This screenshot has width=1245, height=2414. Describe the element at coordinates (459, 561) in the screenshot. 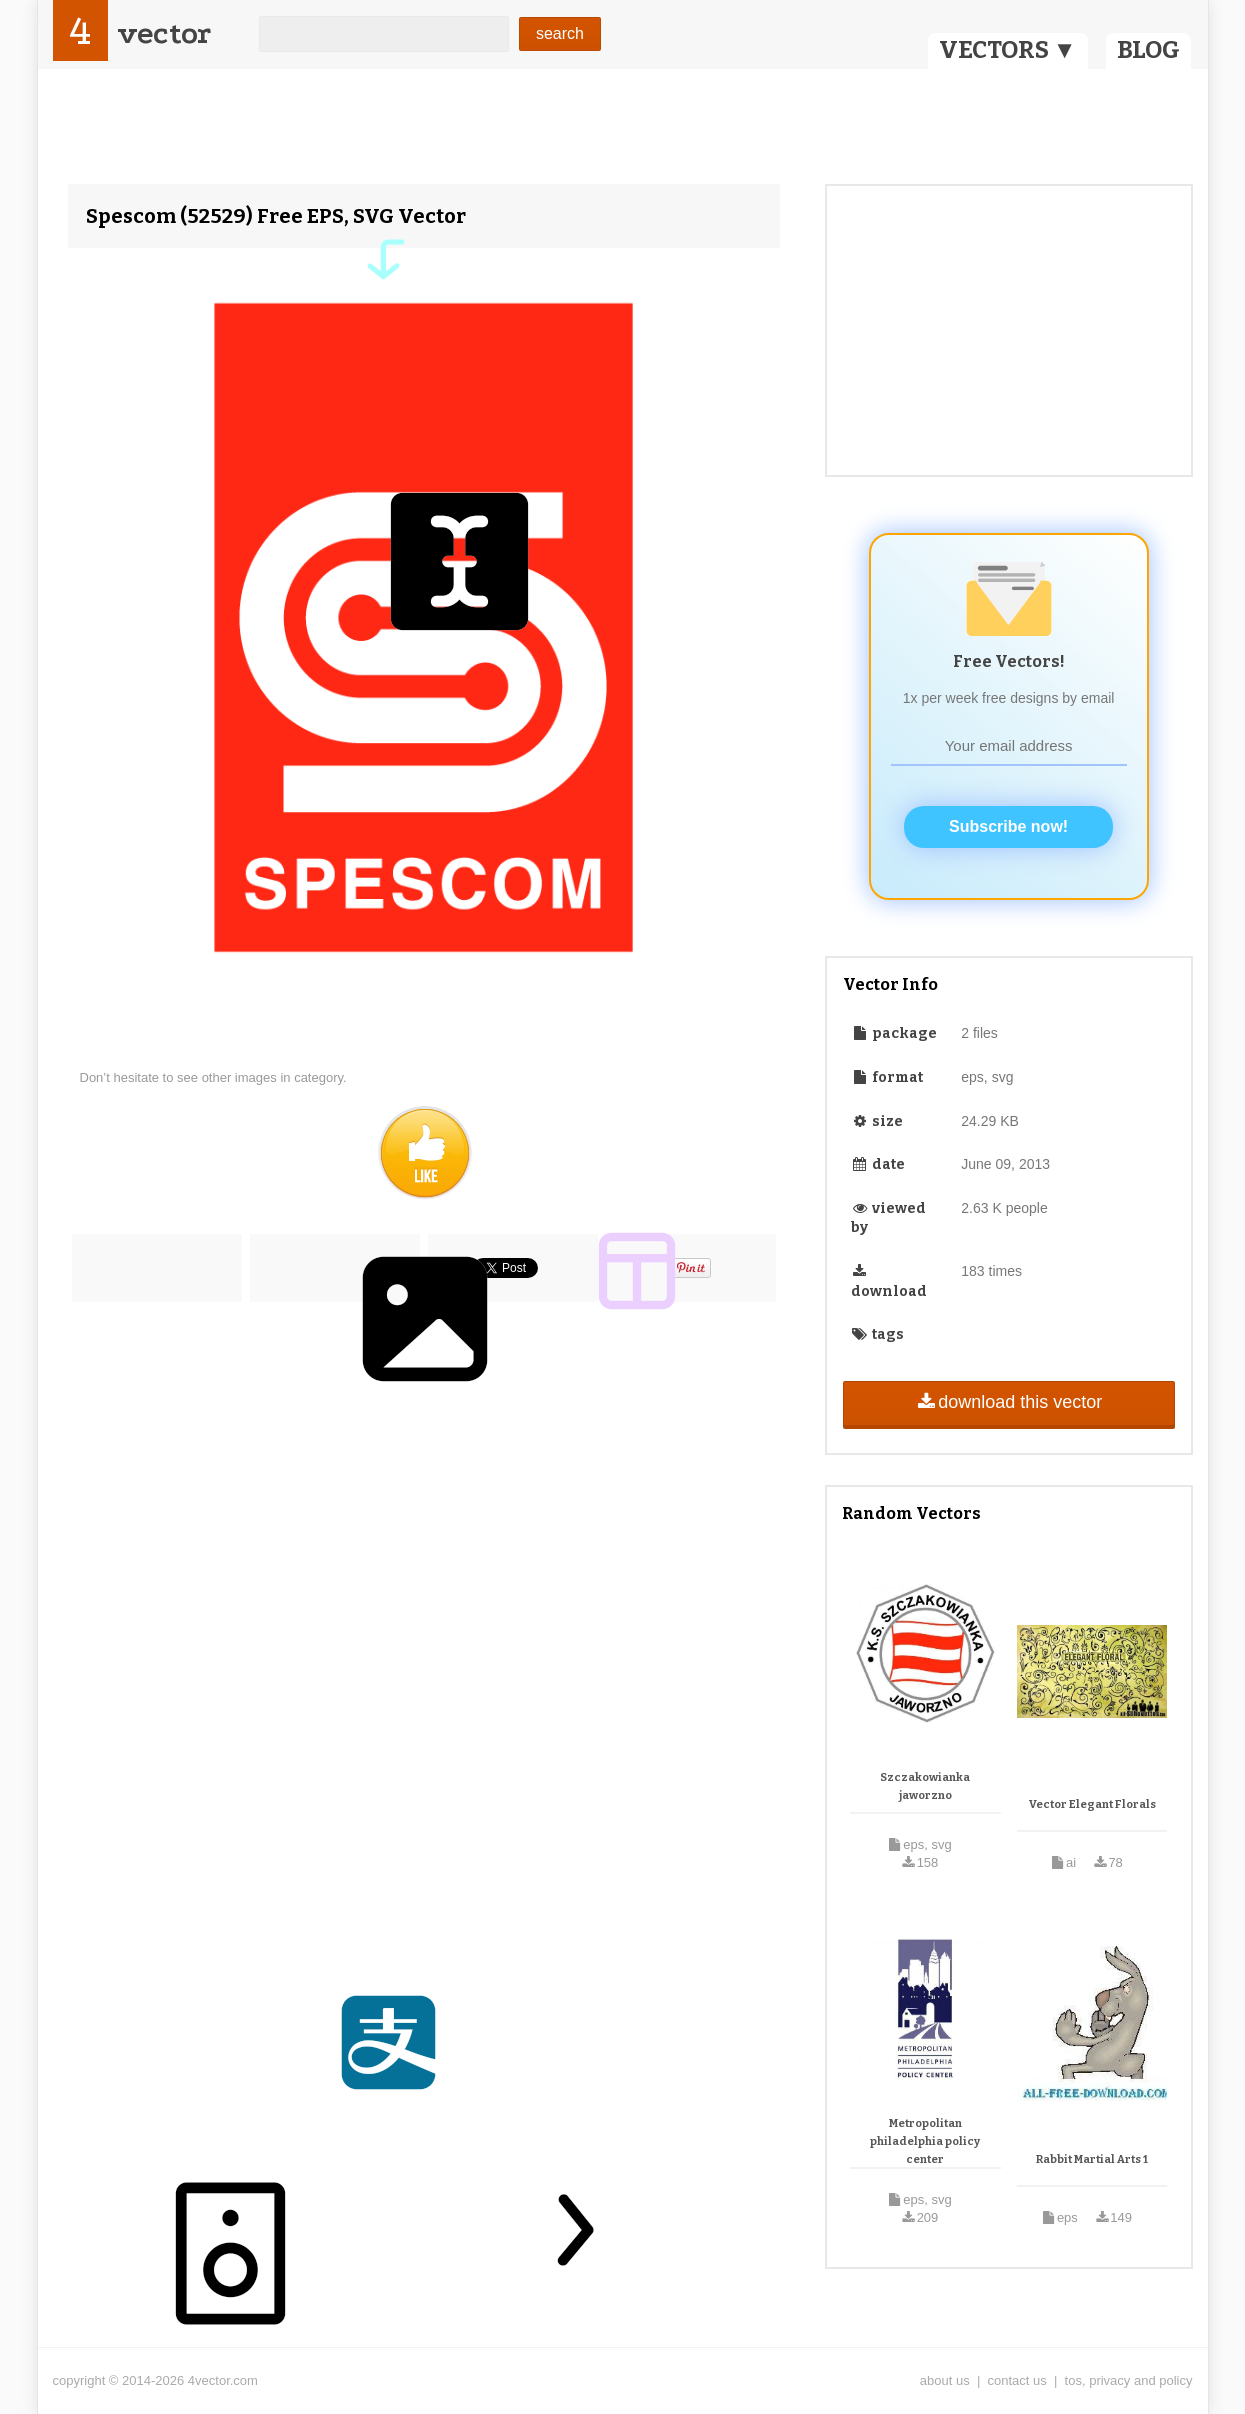

I see `text input field cursor indicator` at that location.